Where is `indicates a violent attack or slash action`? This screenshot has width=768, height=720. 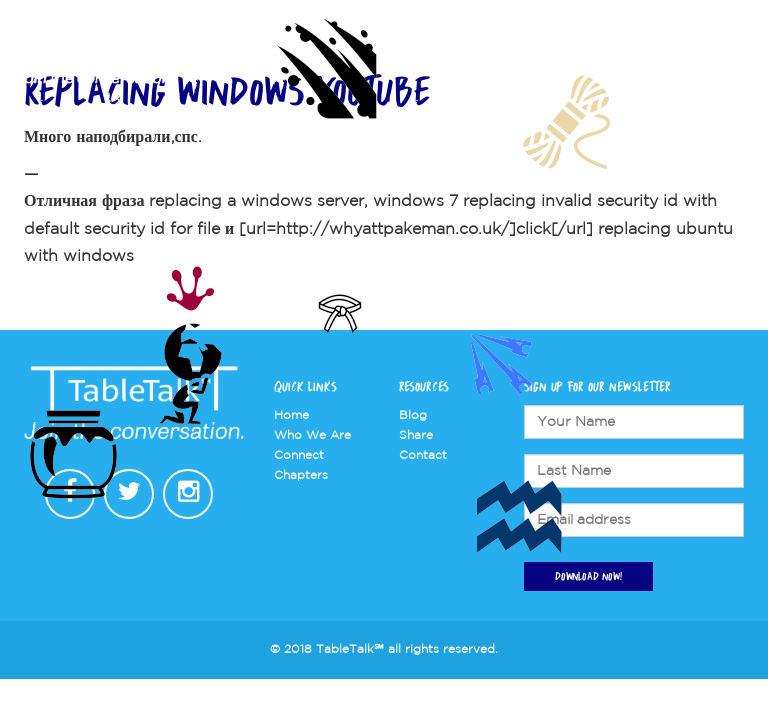 indicates a violent attack or slash action is located at coordinates (326, 68).